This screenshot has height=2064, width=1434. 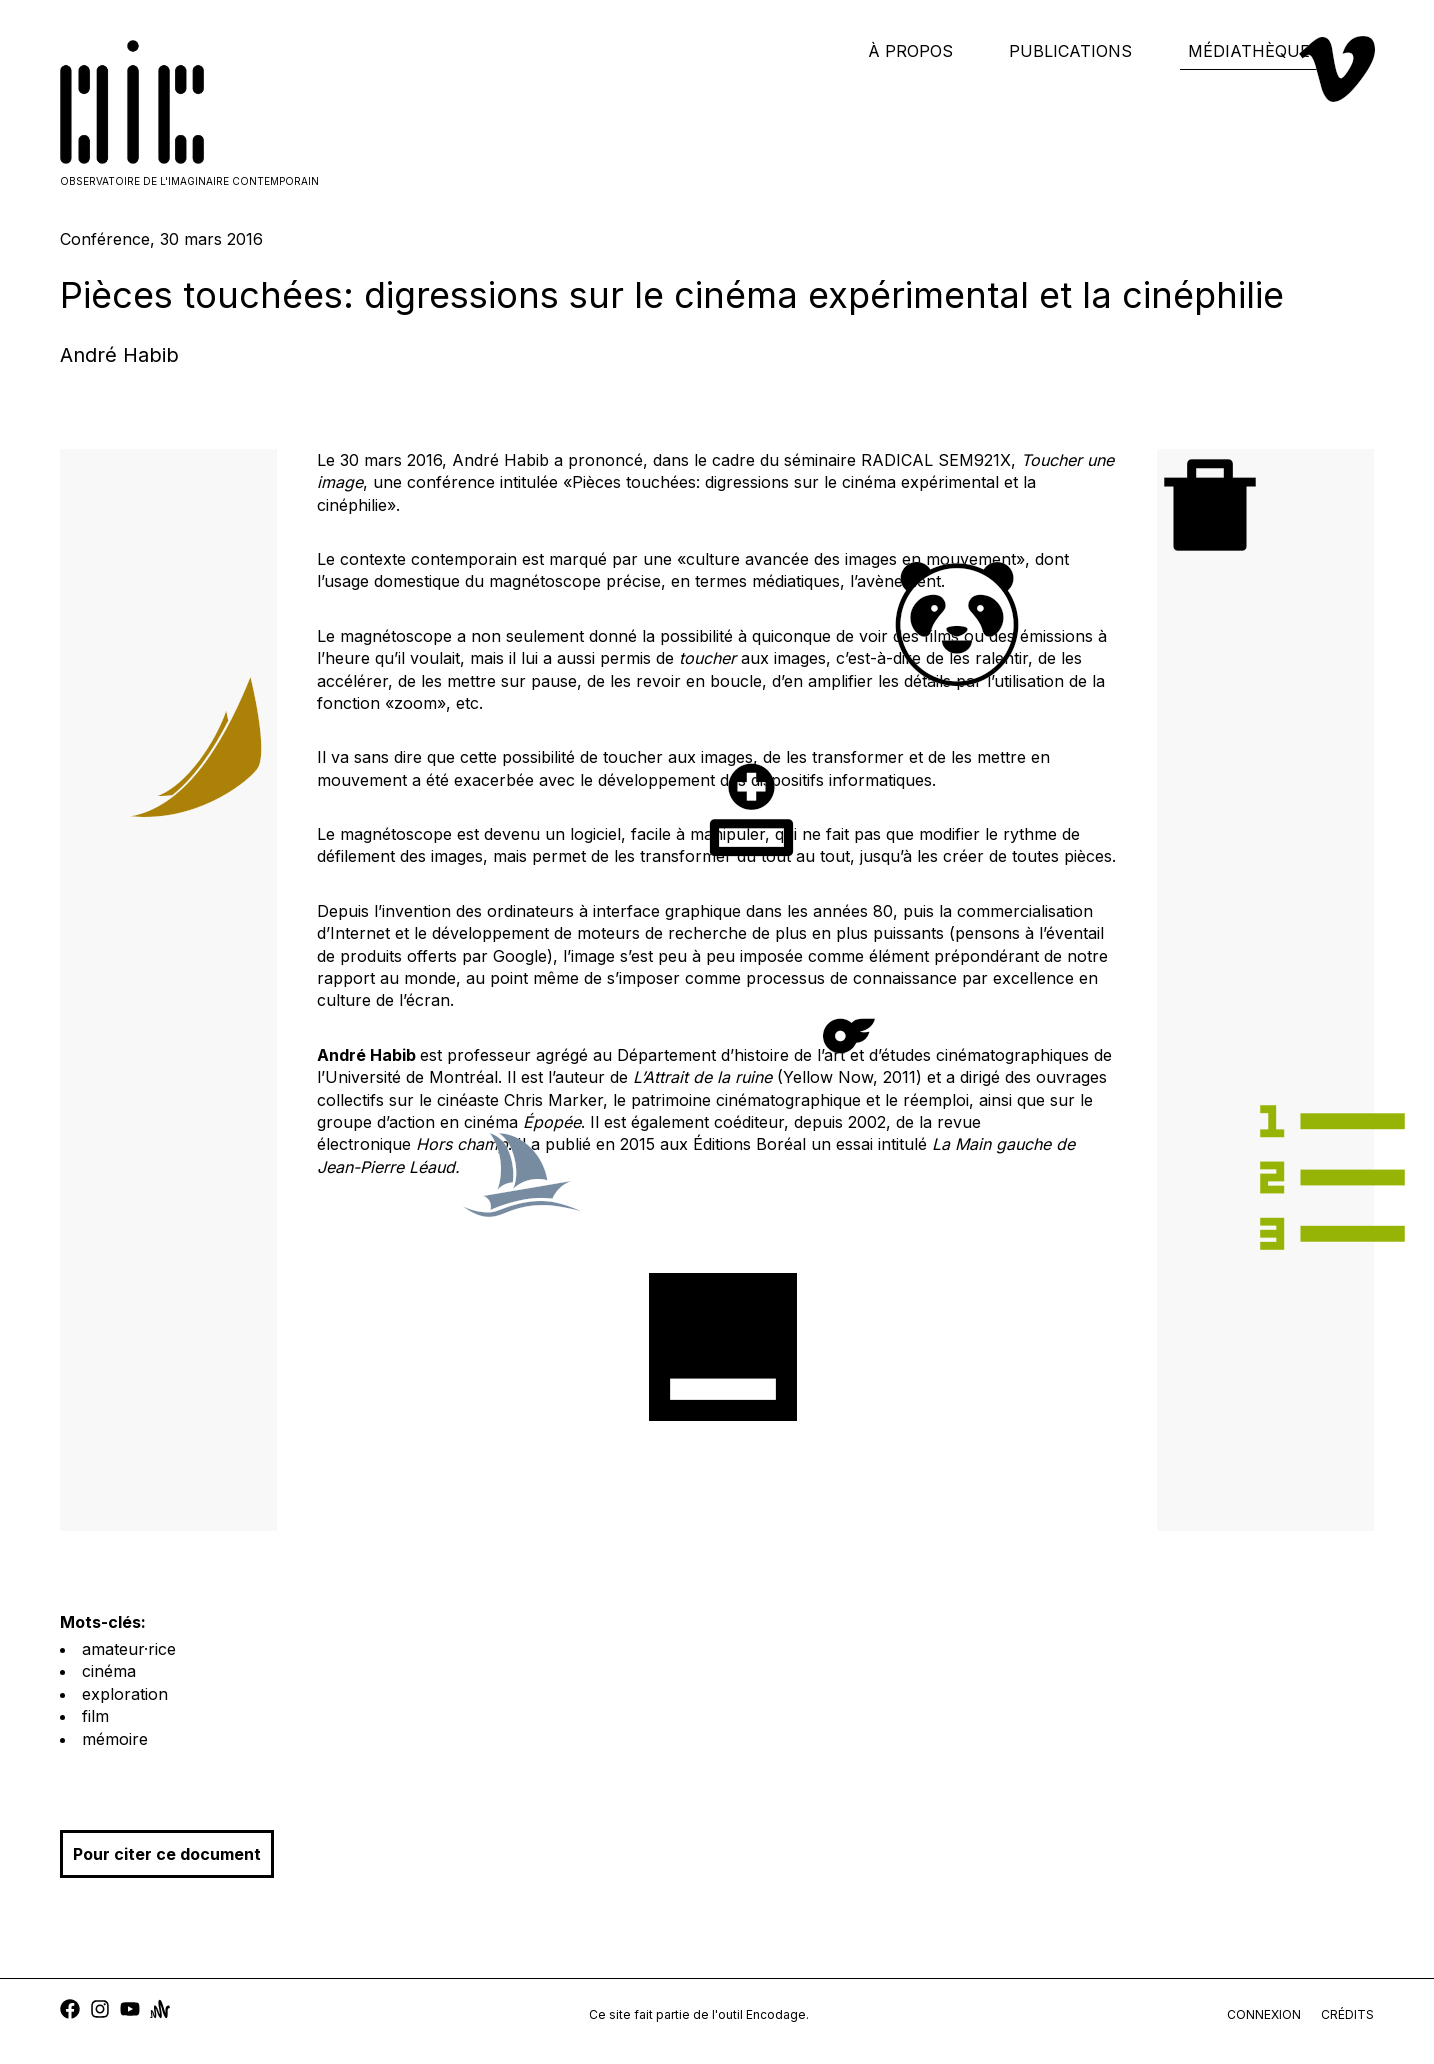 What do you see at coordinates (849, 1036) in the screenshot?
I see `open the OnlyFans app` at bounding box center [849, 1036].